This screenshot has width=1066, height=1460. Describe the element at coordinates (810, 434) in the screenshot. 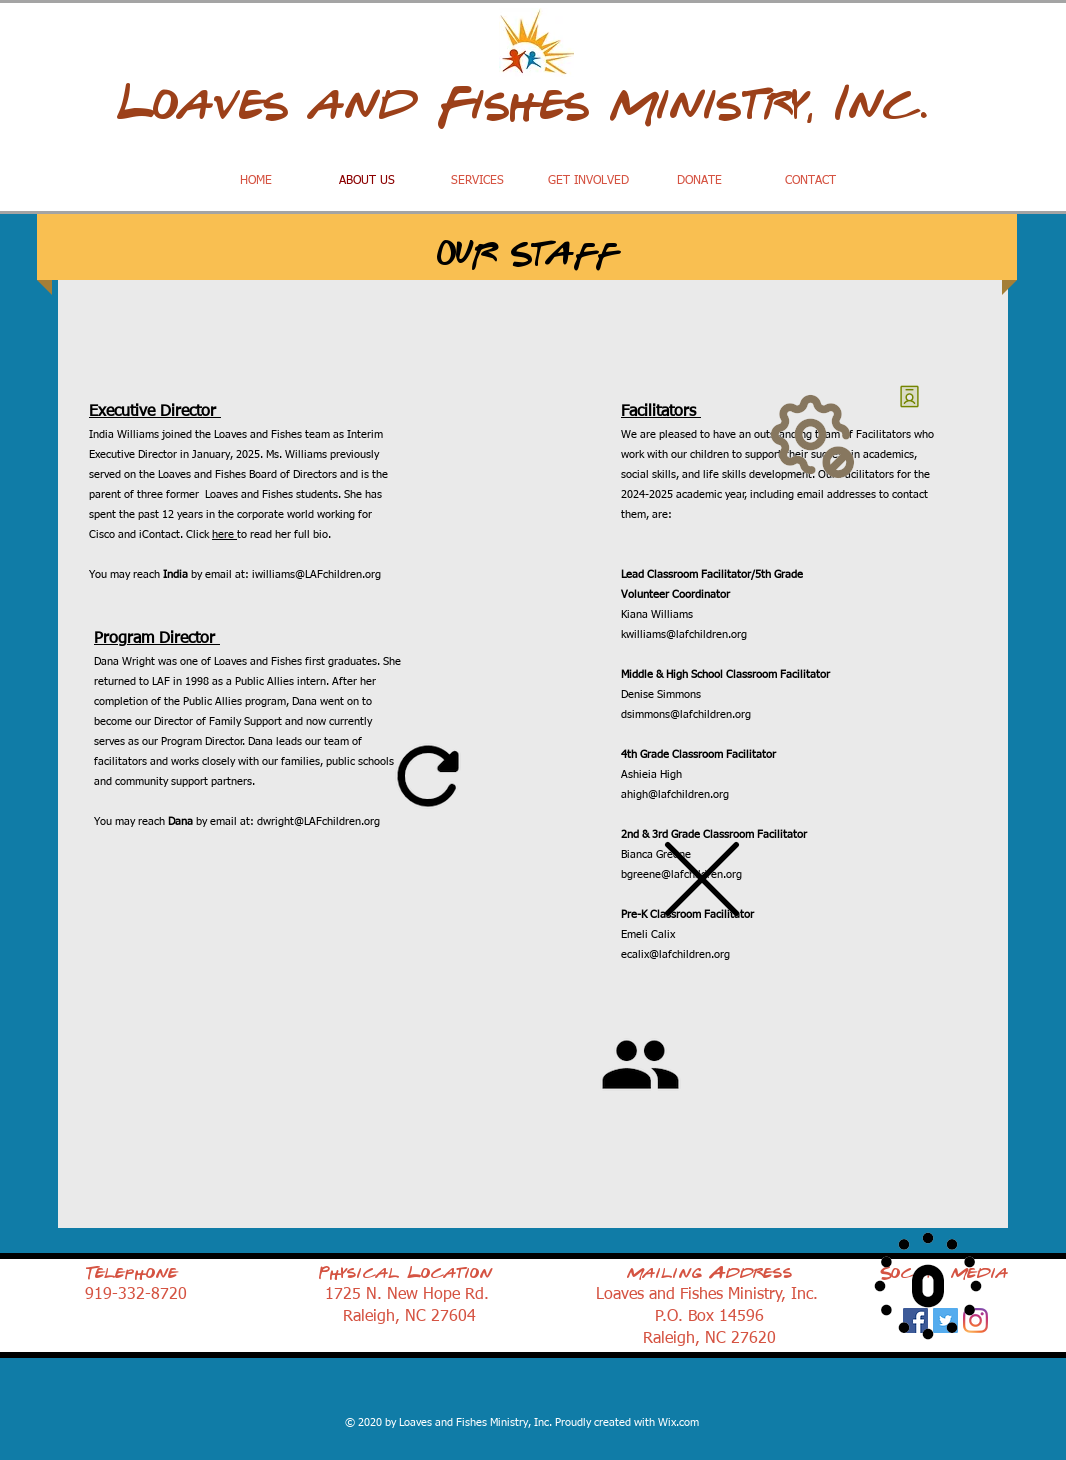

I see `cancel or abort settings changes` at that location.